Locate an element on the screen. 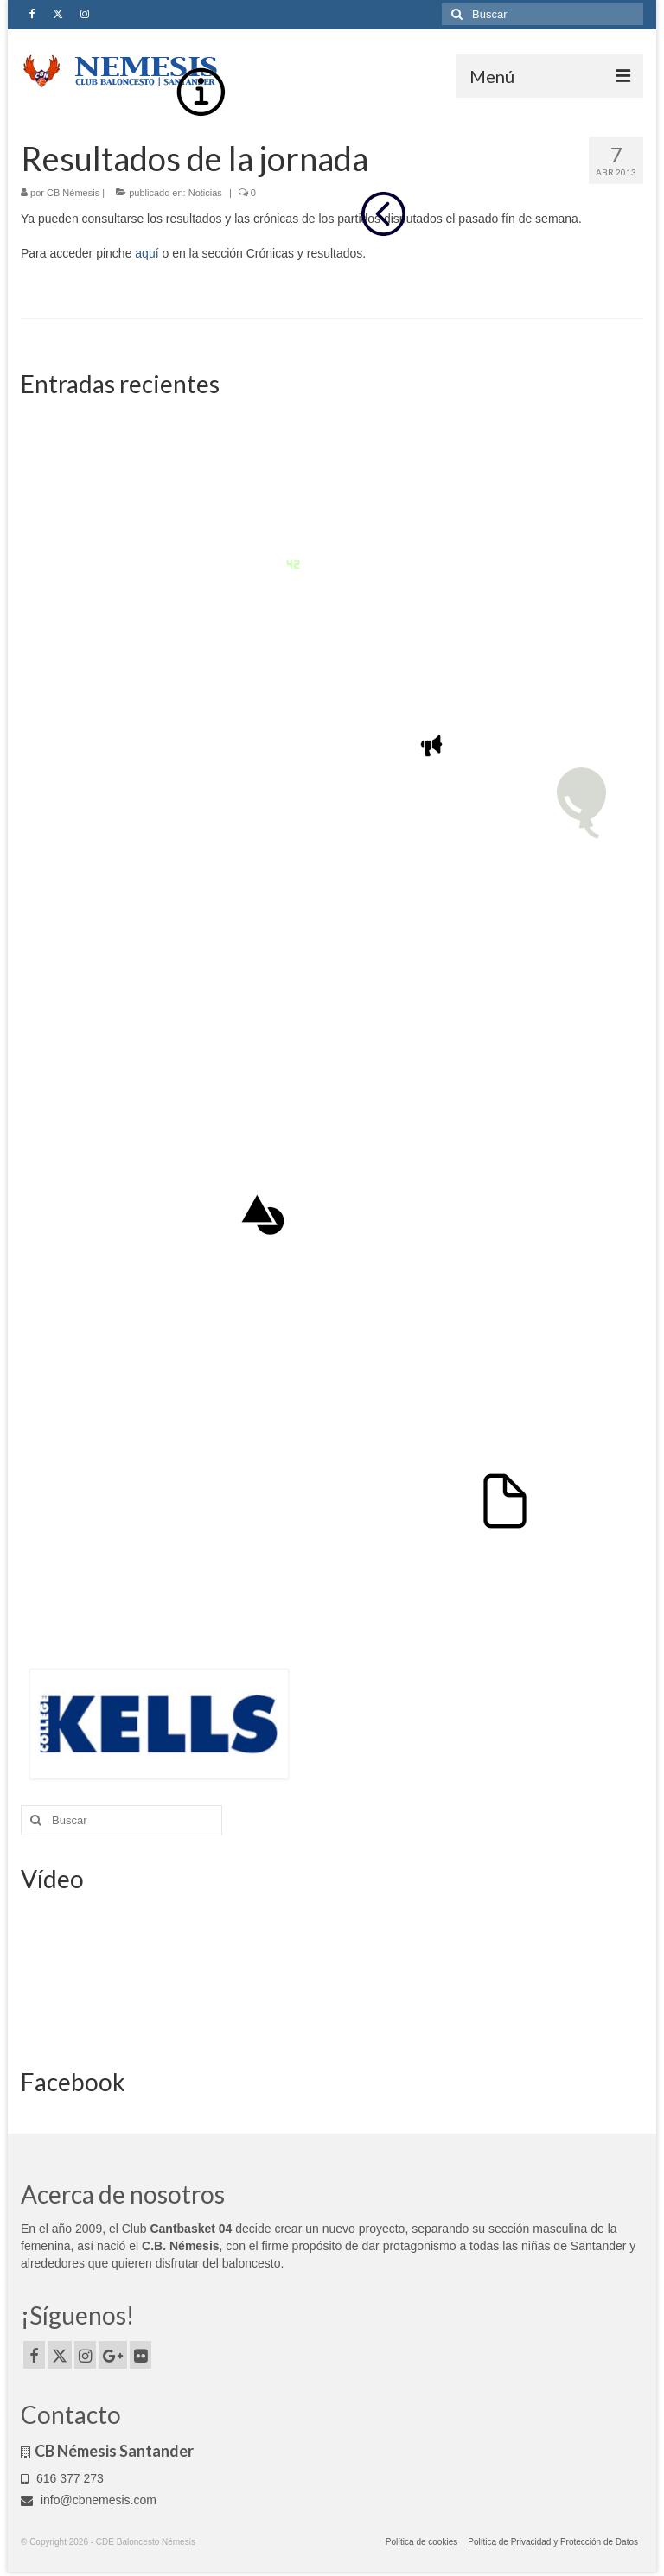 The width and height of the screenshot is (664, 2576). view more information or details is located at coordinates (201, 92).